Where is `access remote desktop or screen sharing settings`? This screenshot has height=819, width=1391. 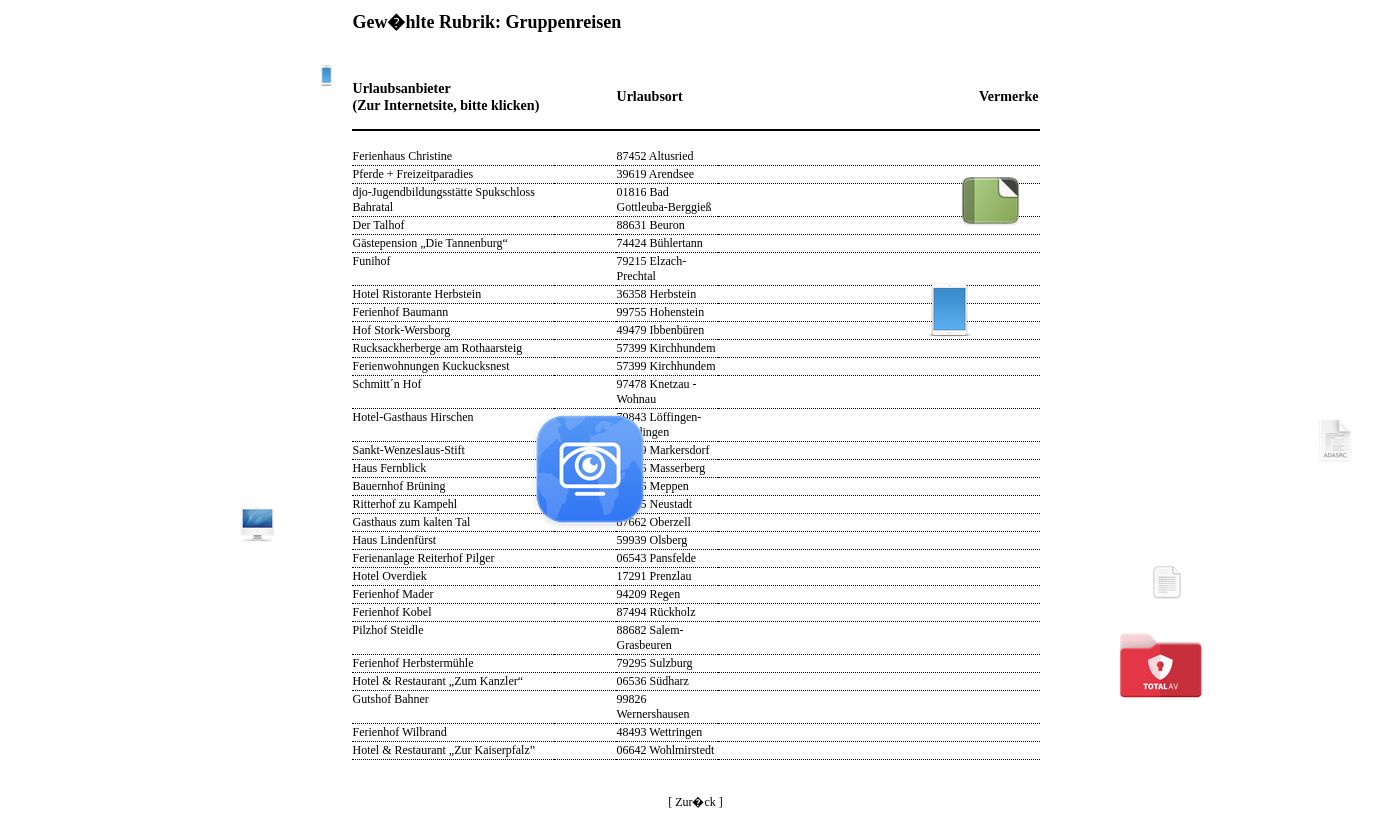
access remote desktop or screen sharing settings is located at coordinates (590, 471).